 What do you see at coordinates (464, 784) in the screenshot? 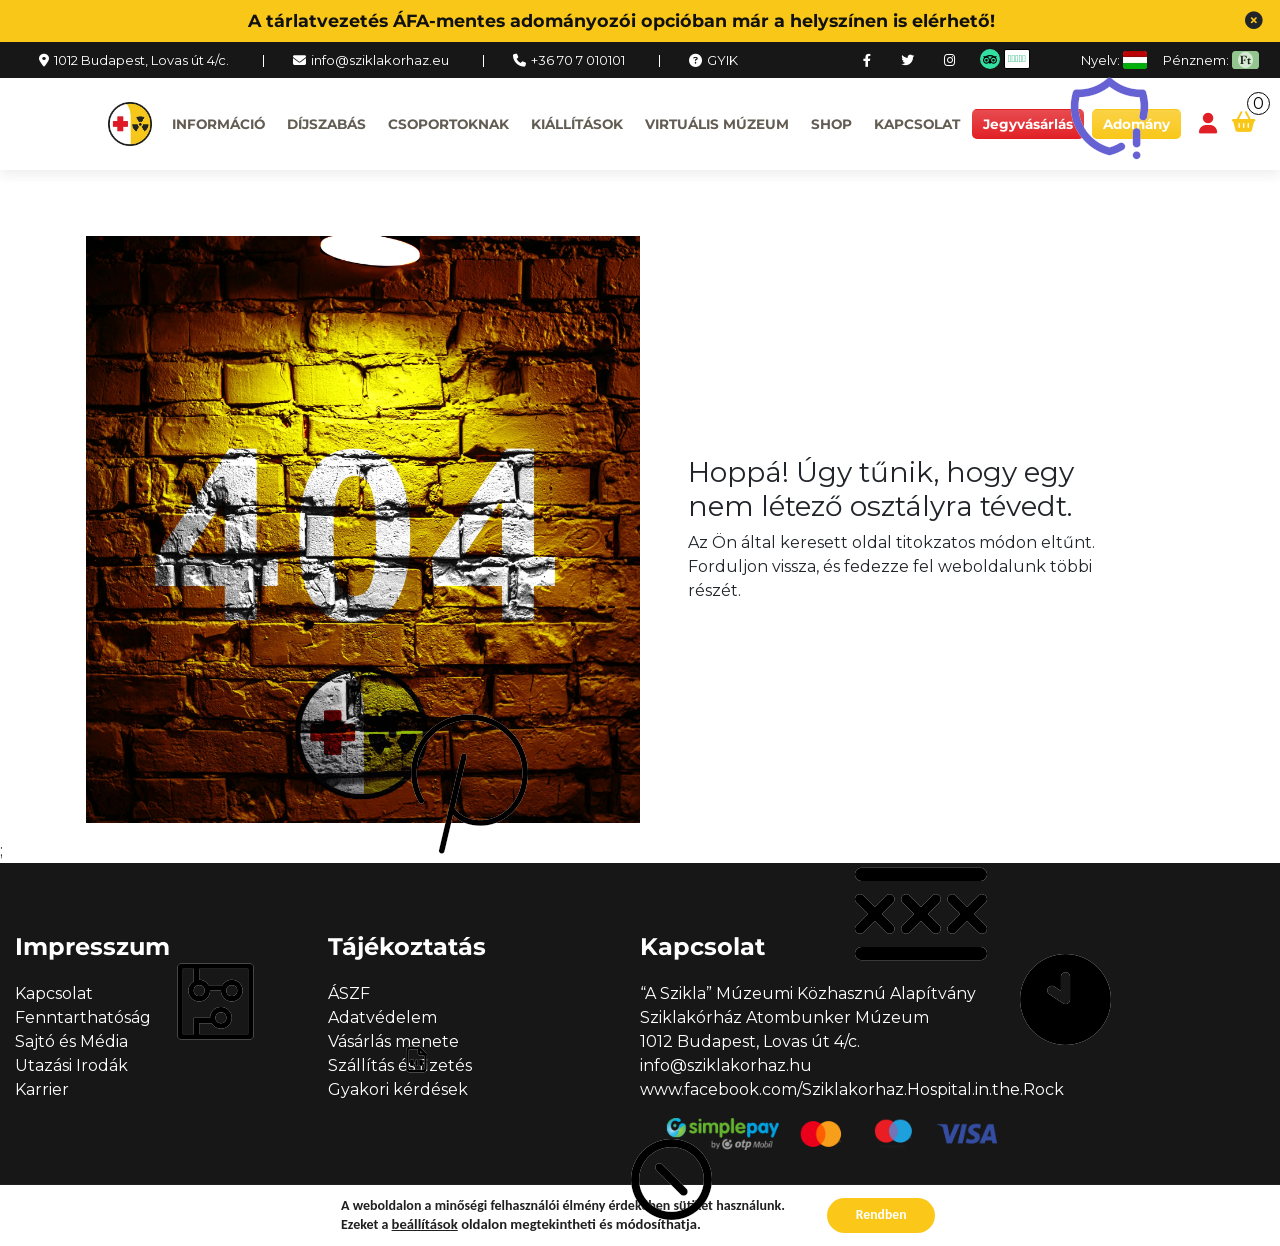
I see `open Pinterest app` at bounding box center [464, 784].